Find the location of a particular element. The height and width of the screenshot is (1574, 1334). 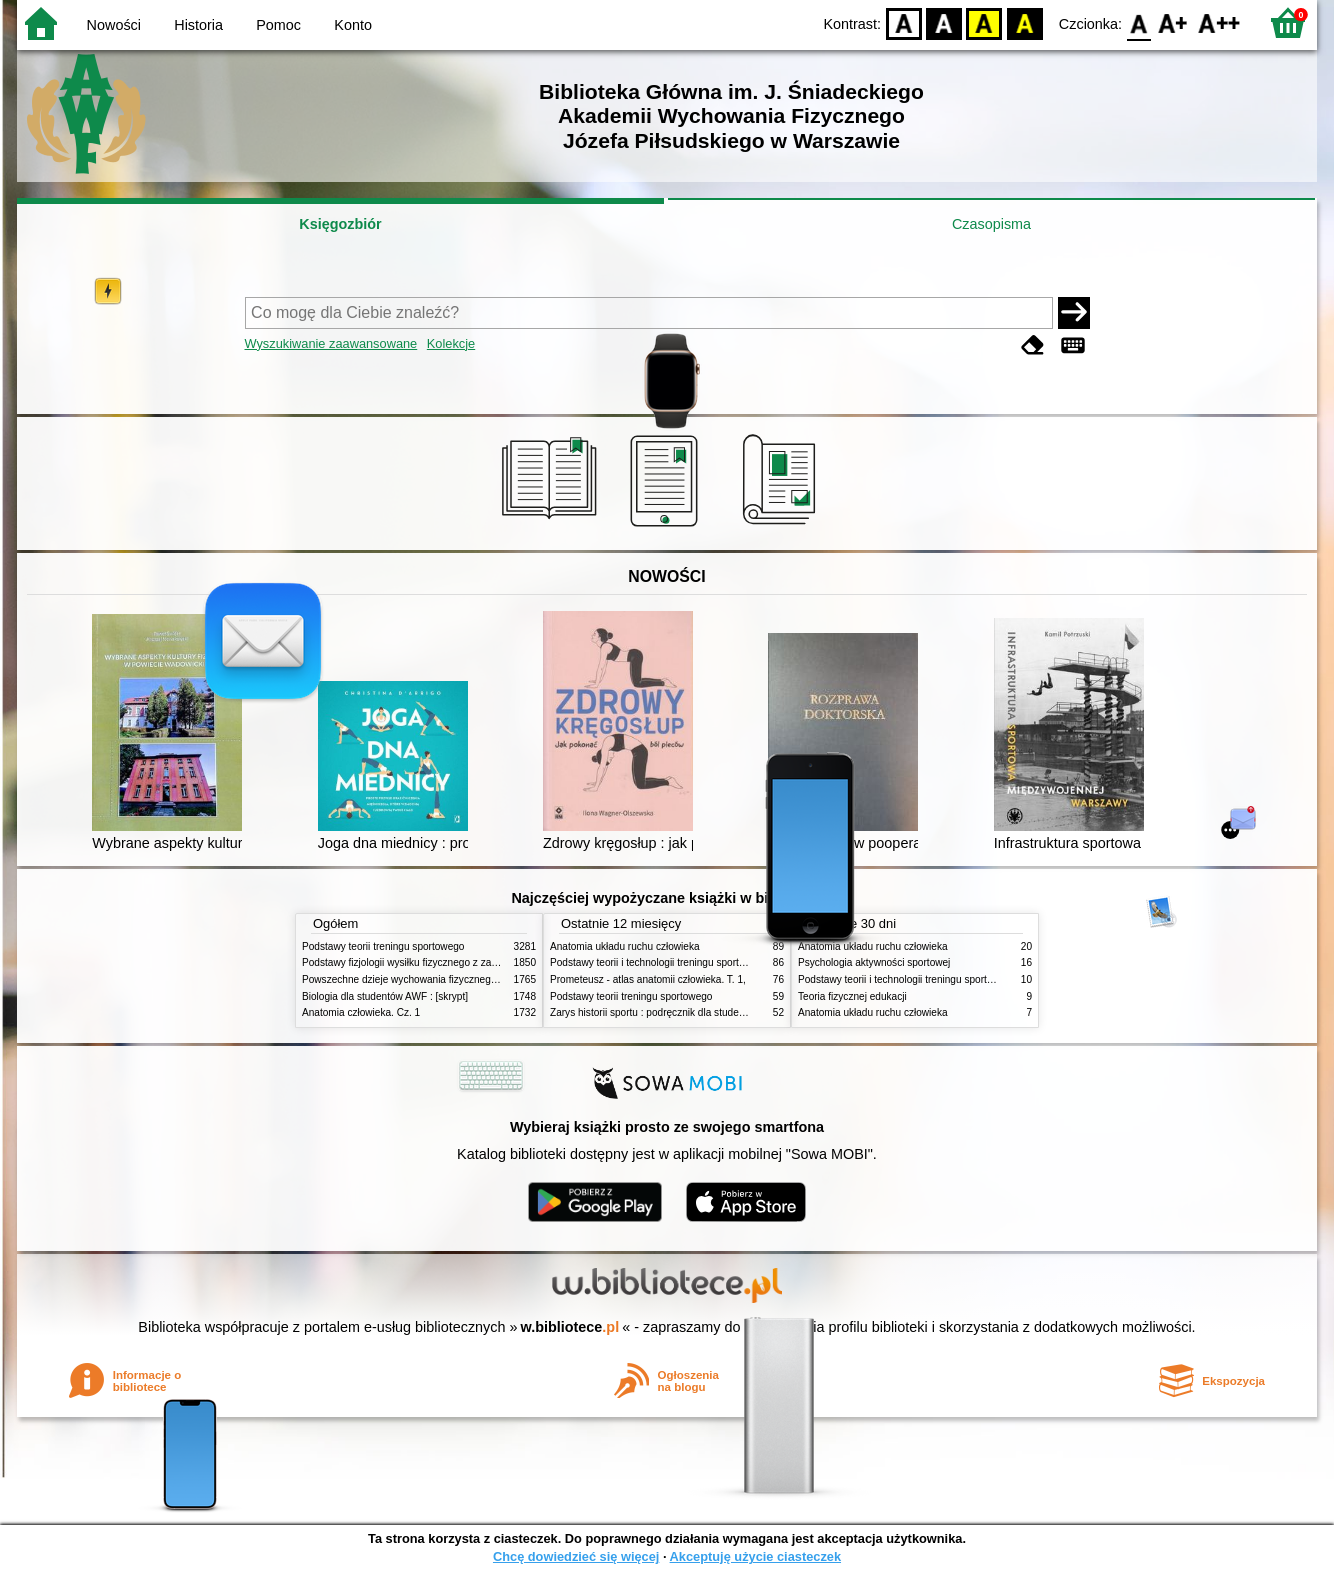

access power management settings is located at coordinates (108, 291).